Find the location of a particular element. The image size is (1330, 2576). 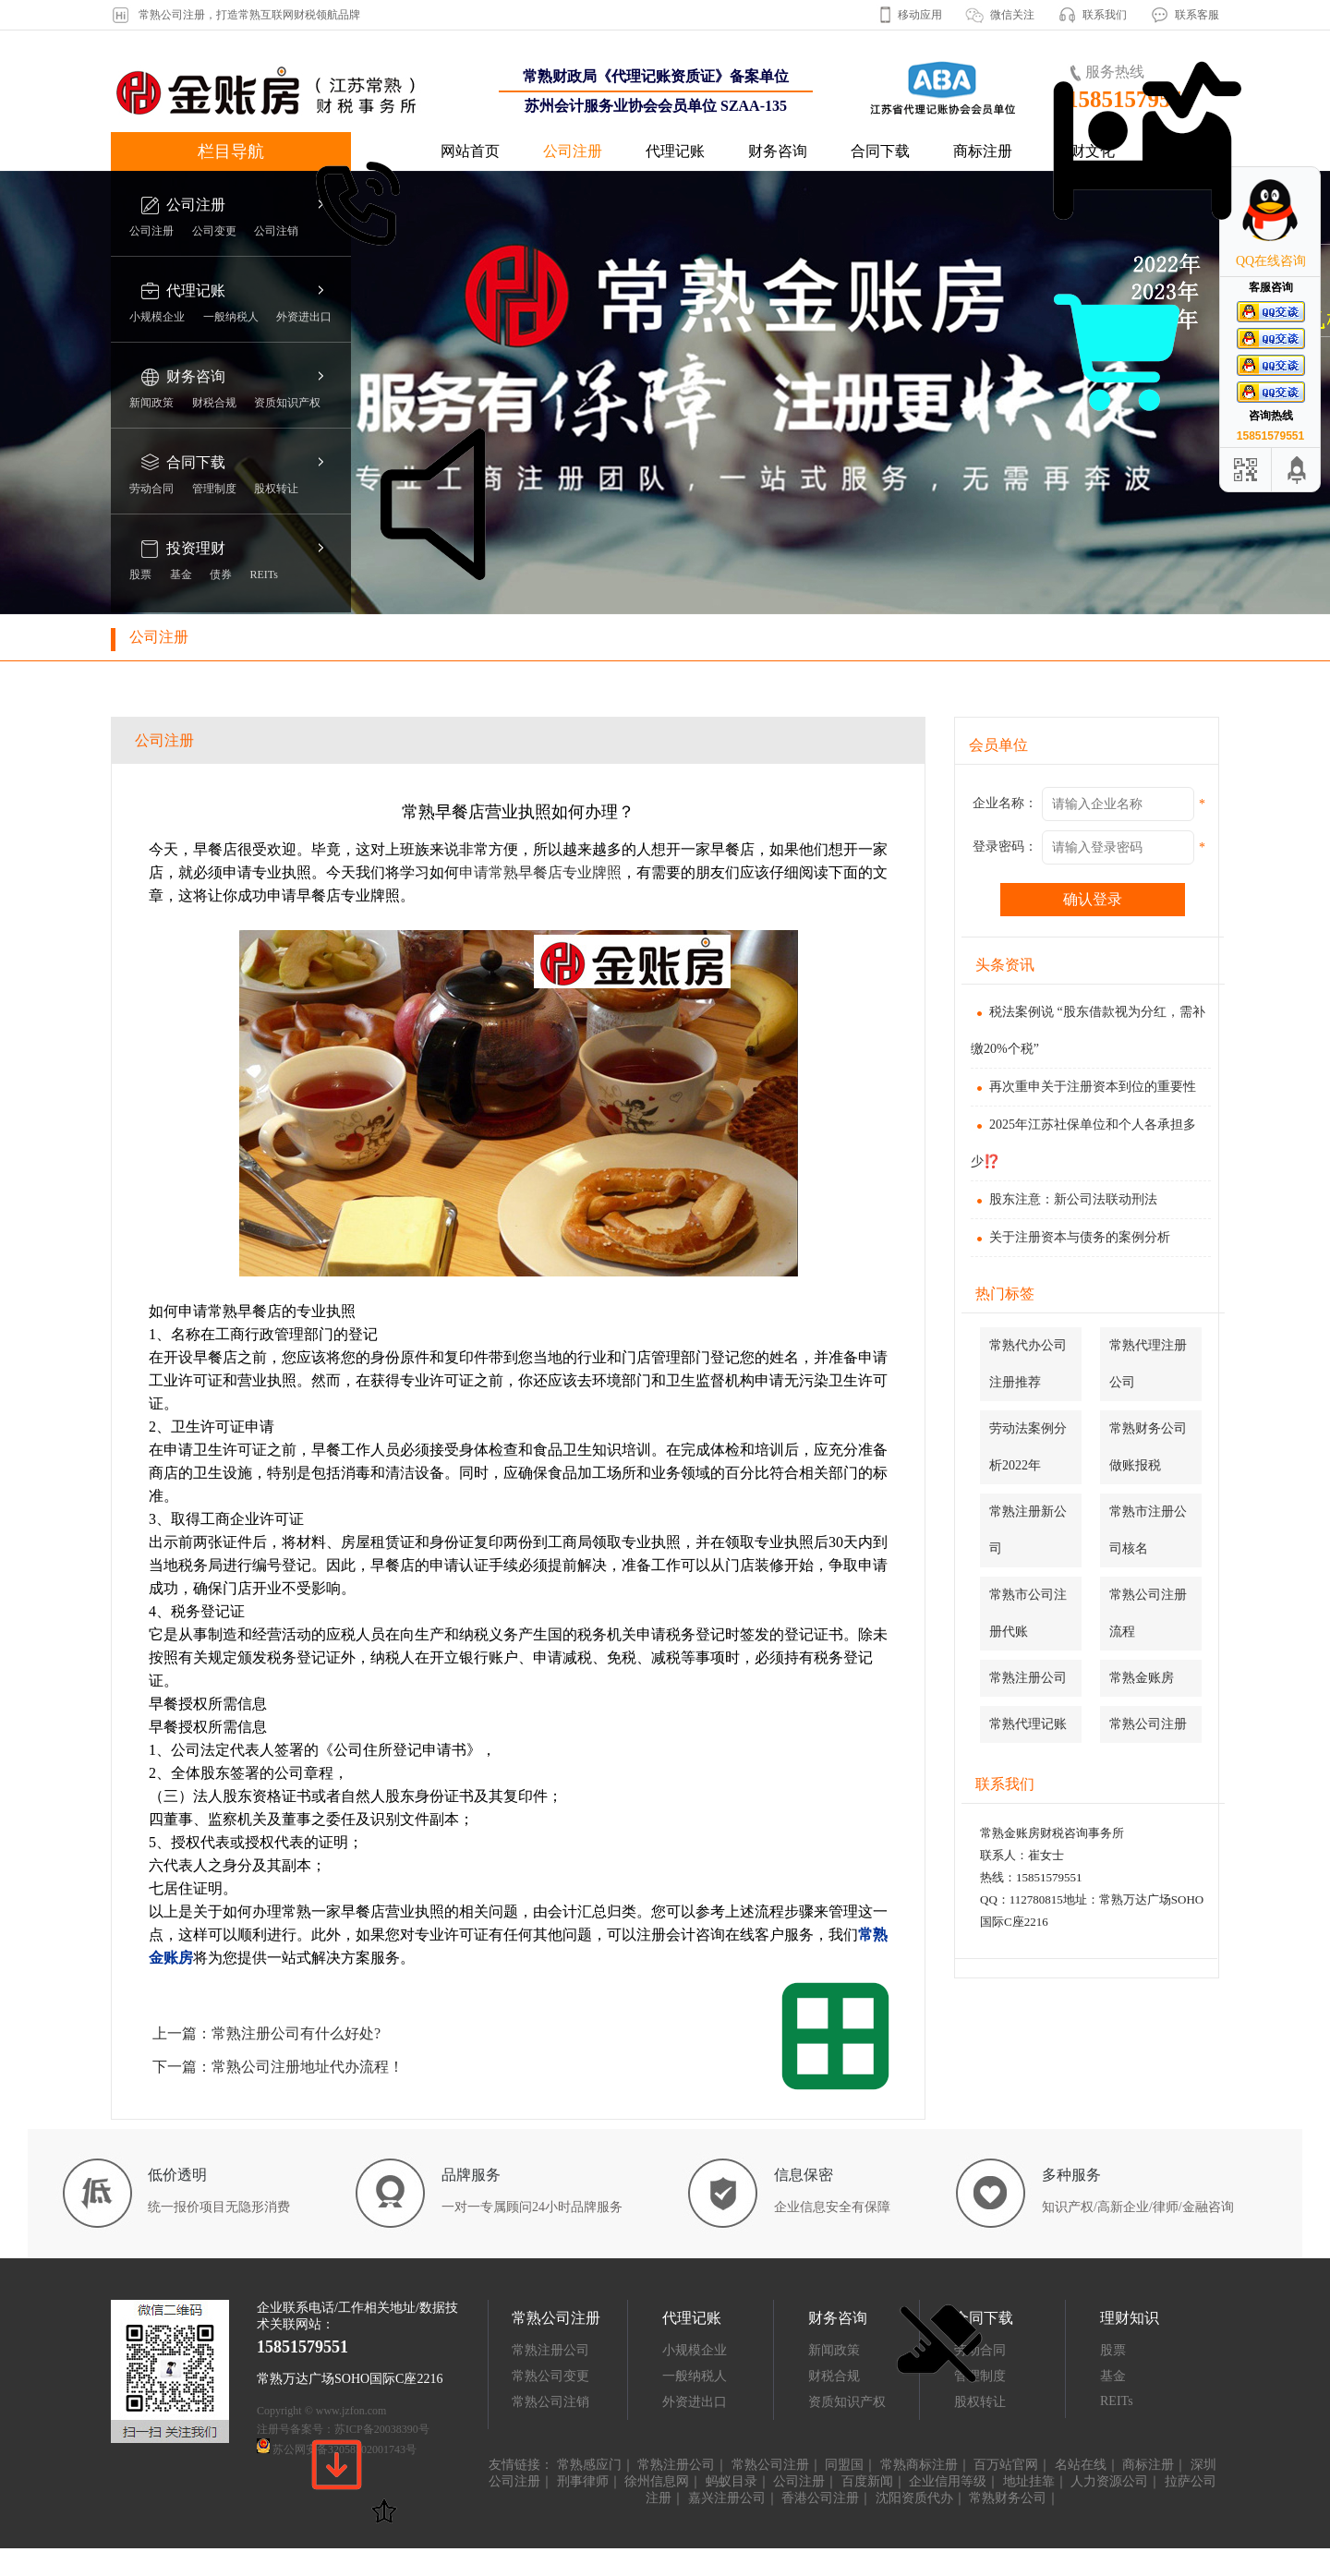

view your shopping cart is located at coordinates (1124, 354).